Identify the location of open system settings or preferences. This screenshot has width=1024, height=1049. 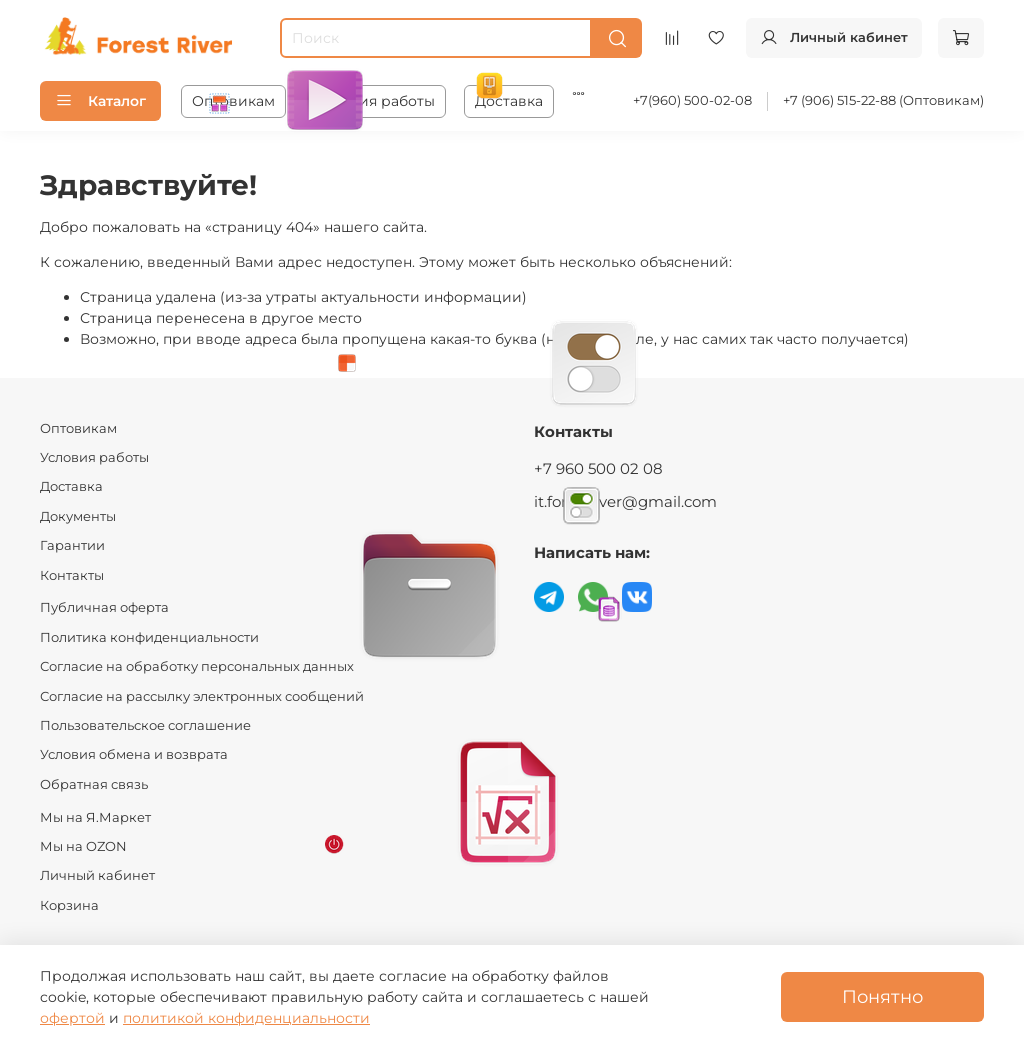
(594, 363).